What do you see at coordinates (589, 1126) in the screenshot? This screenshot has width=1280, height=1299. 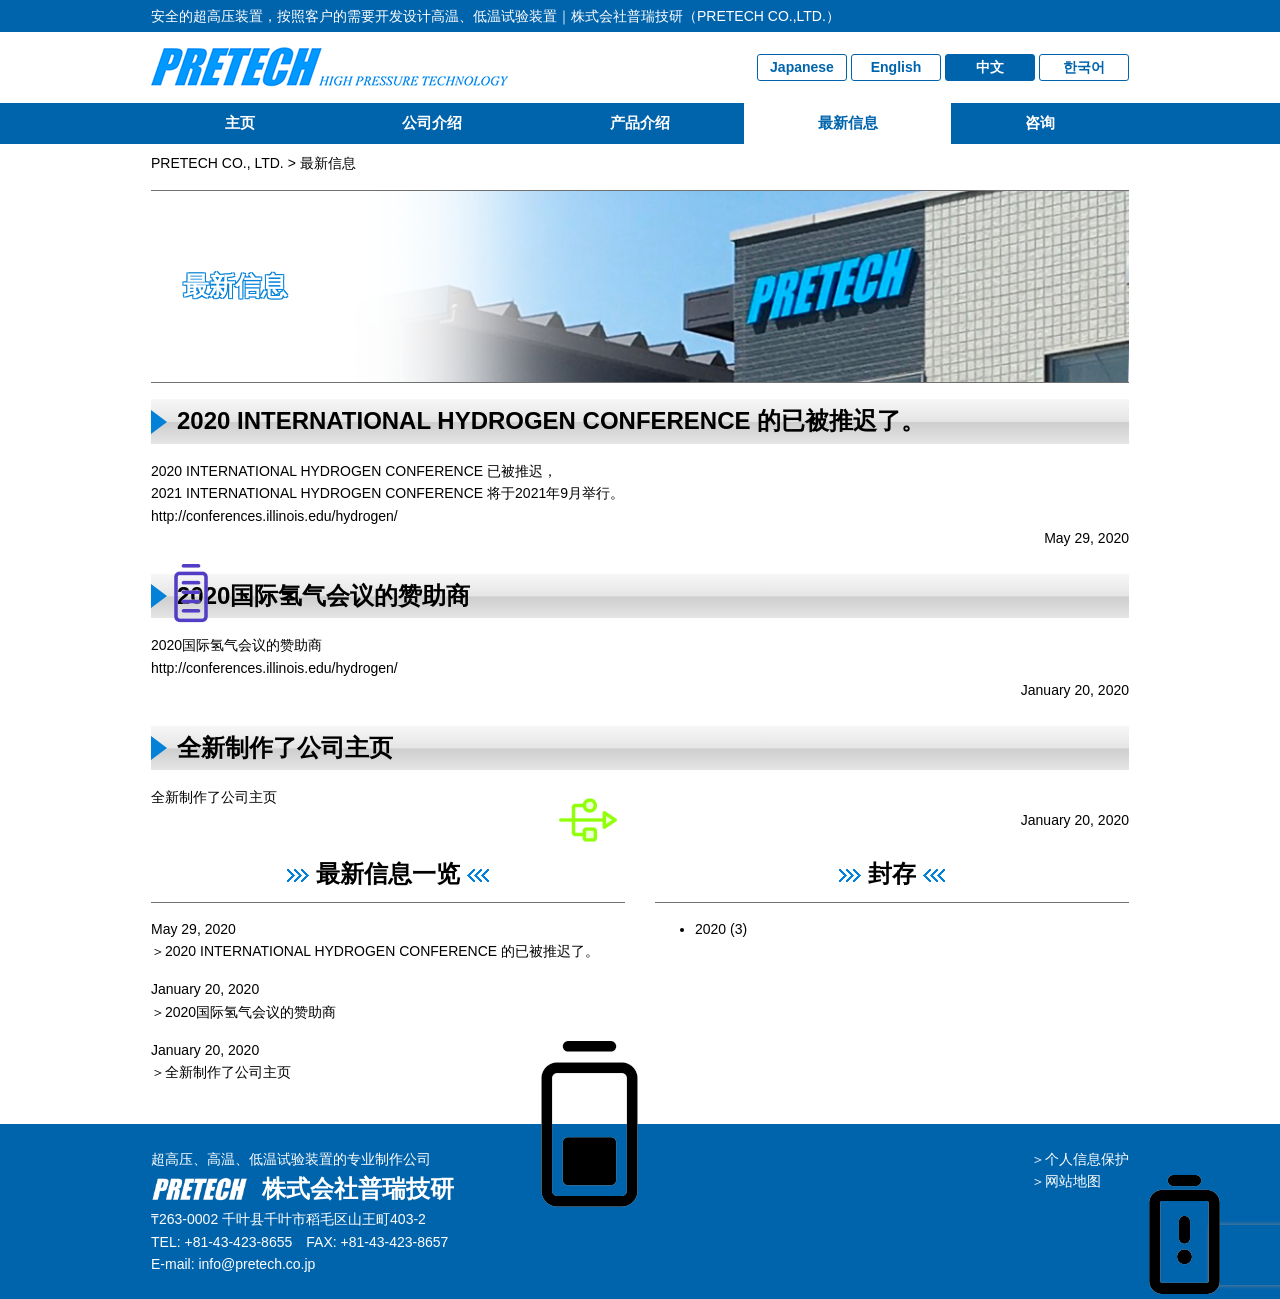 I see `indicates medium battery level` at bounding box center [589, 1126].